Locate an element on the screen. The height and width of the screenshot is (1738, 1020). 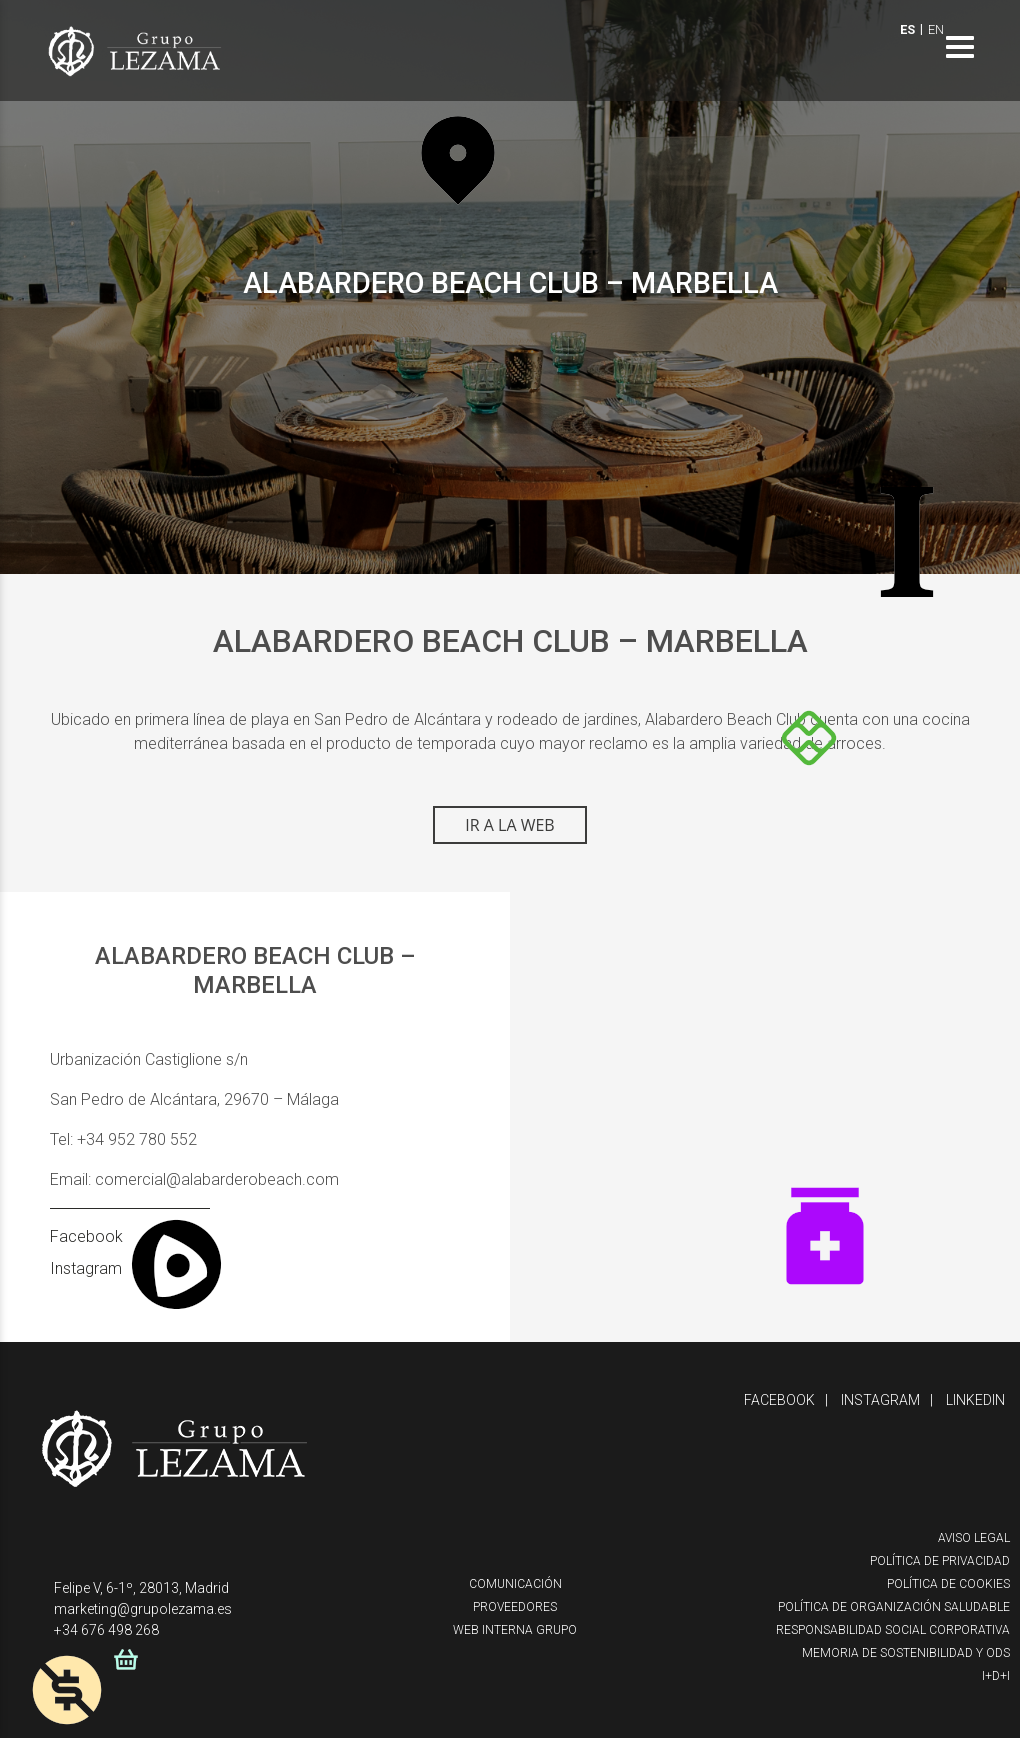
view your shopping basket is located at coordinates (126, 1659).